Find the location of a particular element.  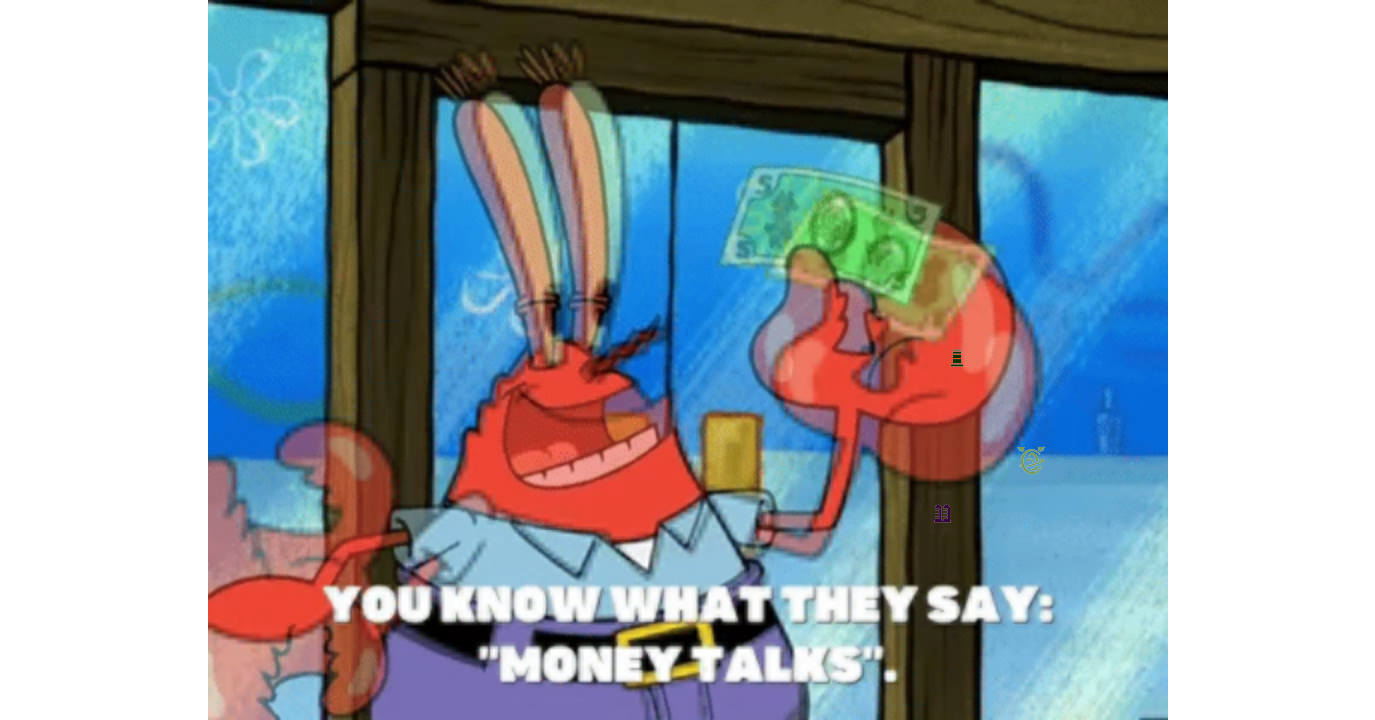

select an ophanim character or creature type is located at coordinates (1031, 460).